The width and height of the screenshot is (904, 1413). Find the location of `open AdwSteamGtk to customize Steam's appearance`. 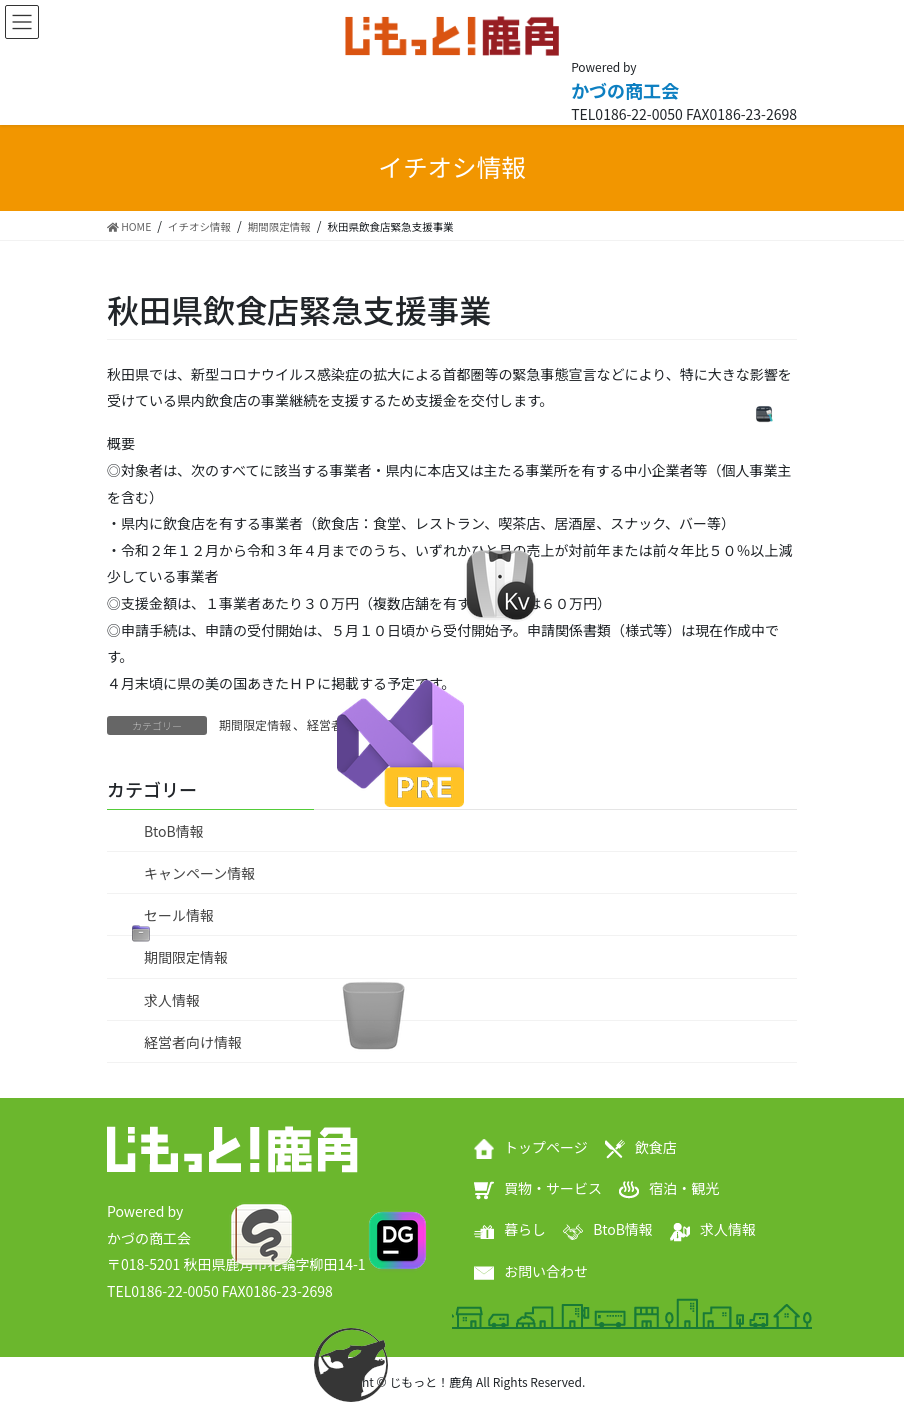

open AdwSteamGtk to customize Steam's appearance is located at coordinates (764, 414).